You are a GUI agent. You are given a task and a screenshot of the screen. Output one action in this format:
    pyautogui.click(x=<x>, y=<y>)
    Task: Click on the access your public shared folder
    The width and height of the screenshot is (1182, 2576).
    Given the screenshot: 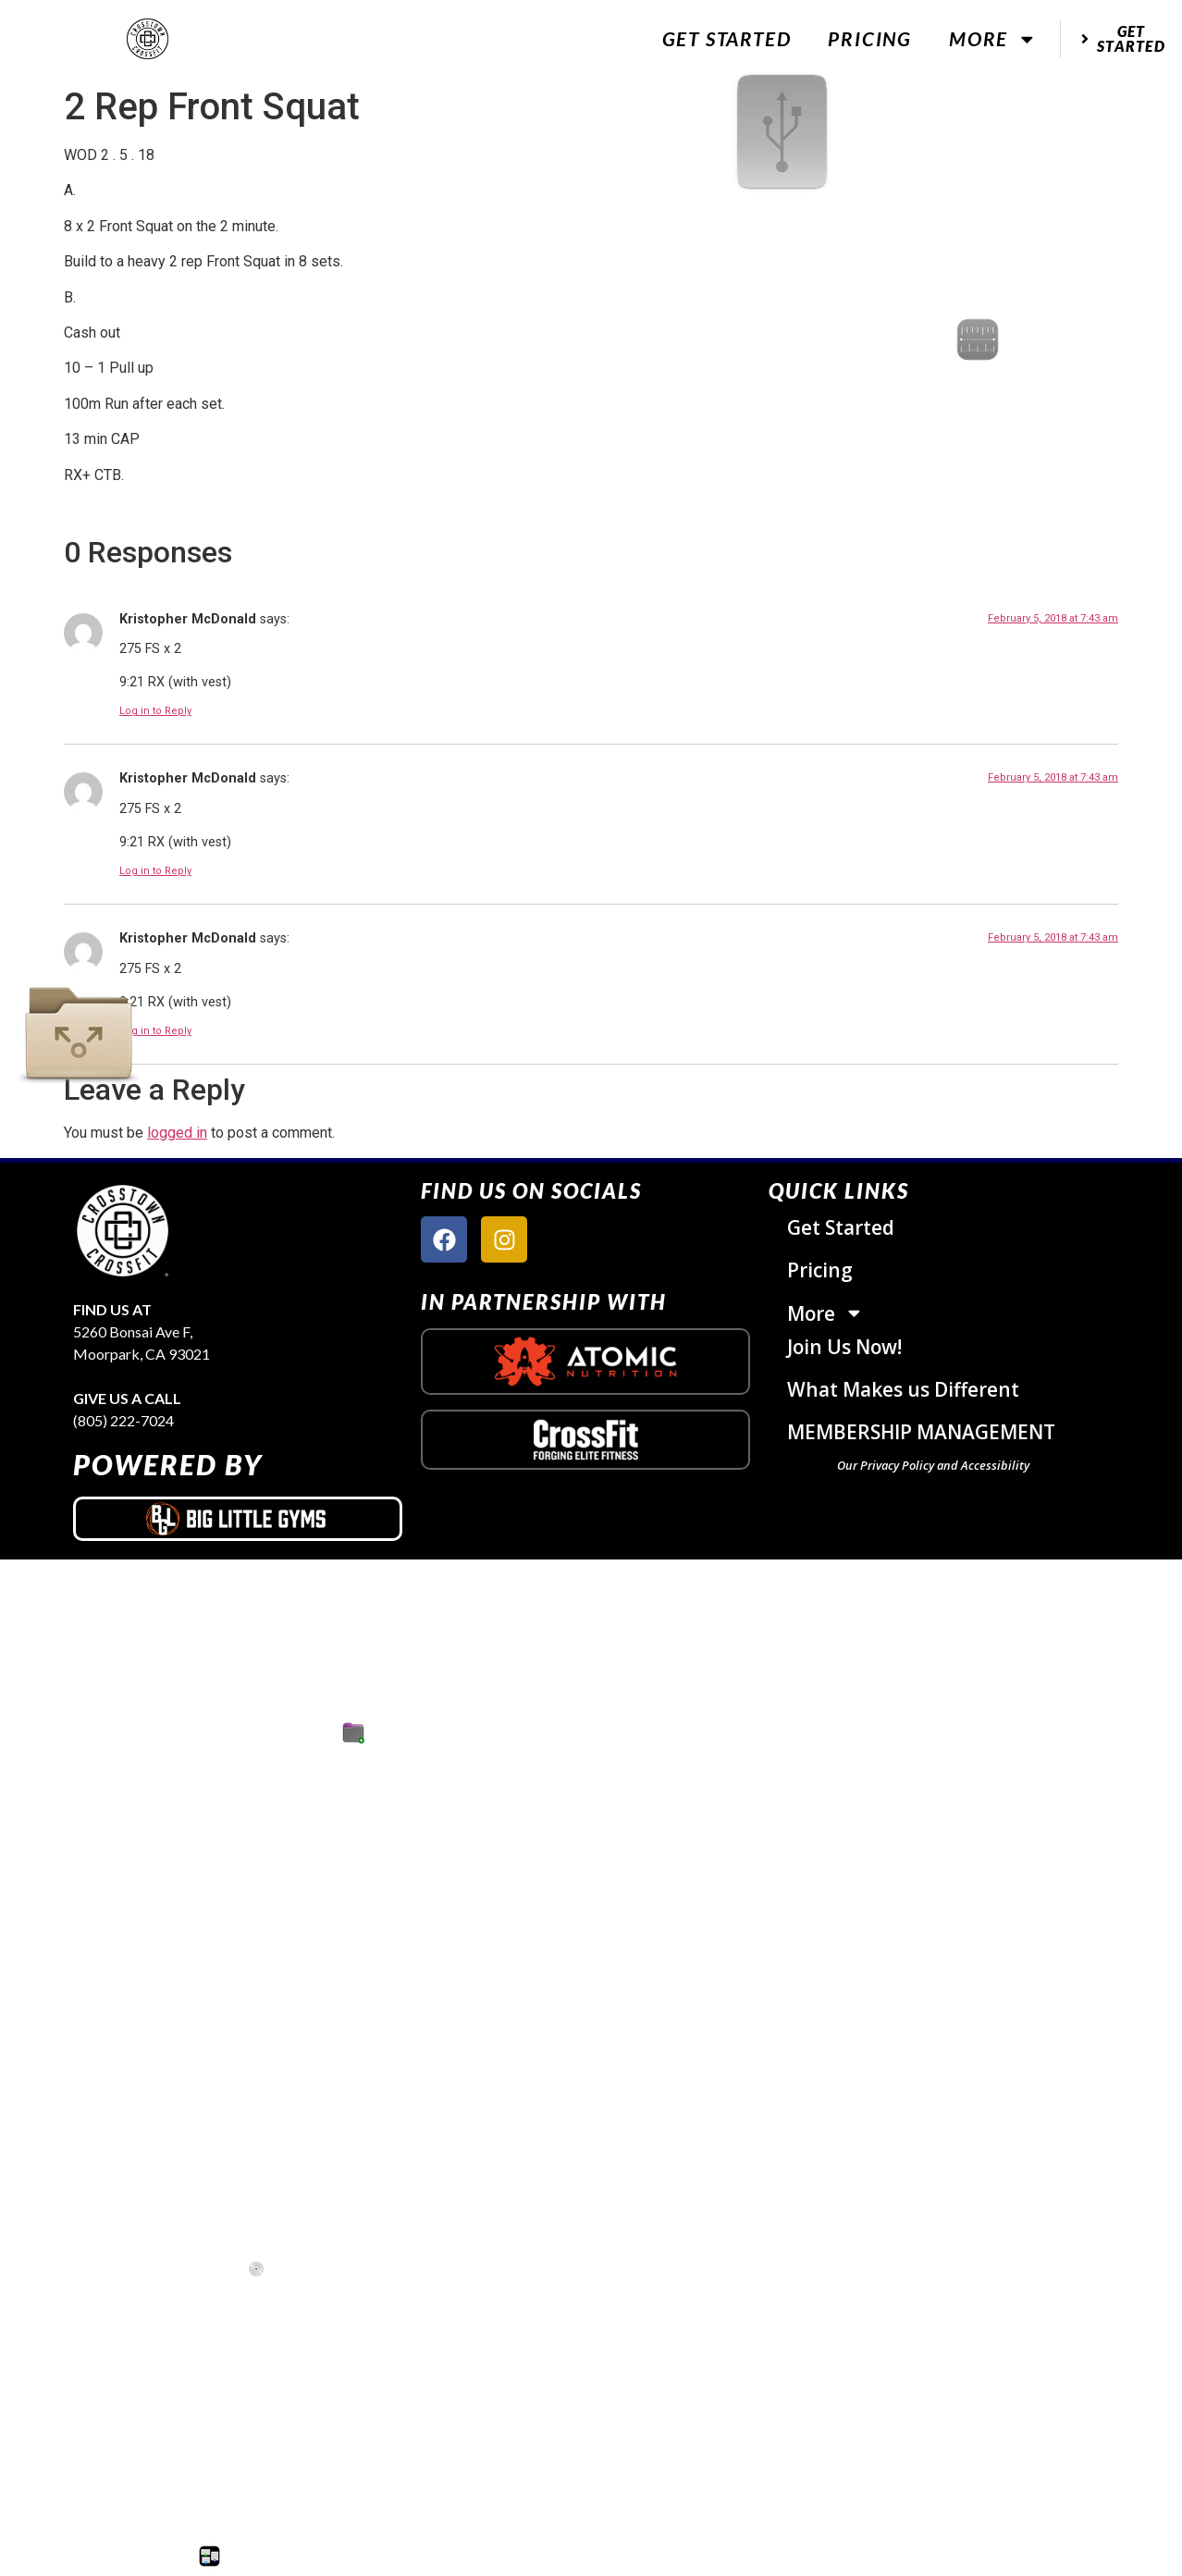 What is the action you would take?
    pyautogui.click(x=79, y=1039)
    